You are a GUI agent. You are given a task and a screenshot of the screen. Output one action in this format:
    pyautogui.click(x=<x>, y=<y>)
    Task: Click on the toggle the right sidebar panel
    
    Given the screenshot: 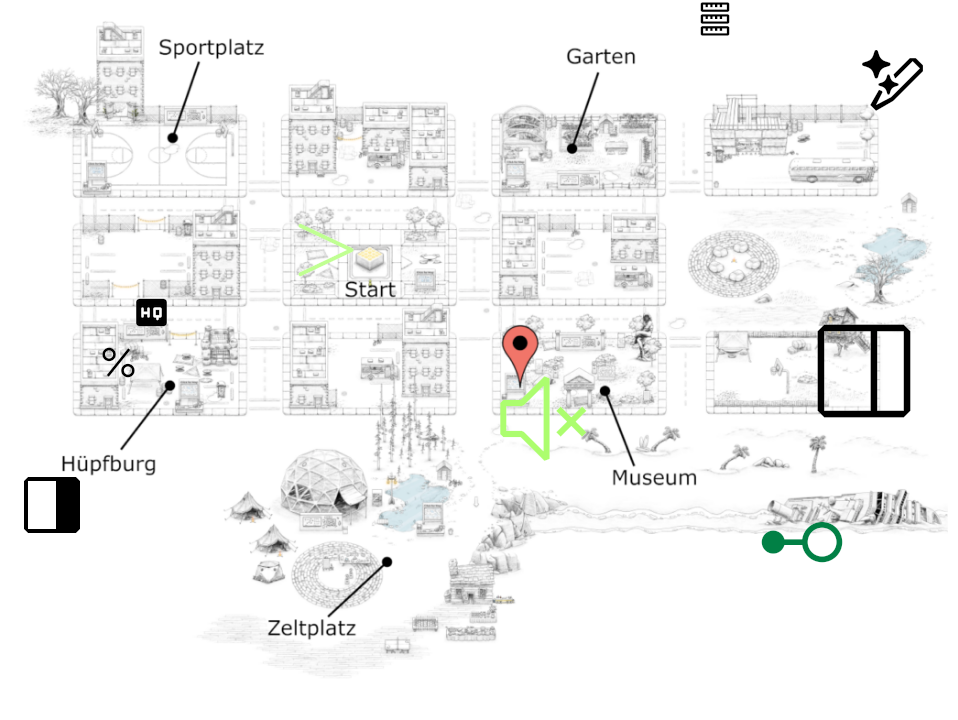 What is the action you would take?
    pyautogui.click(x=52, y=505)
    